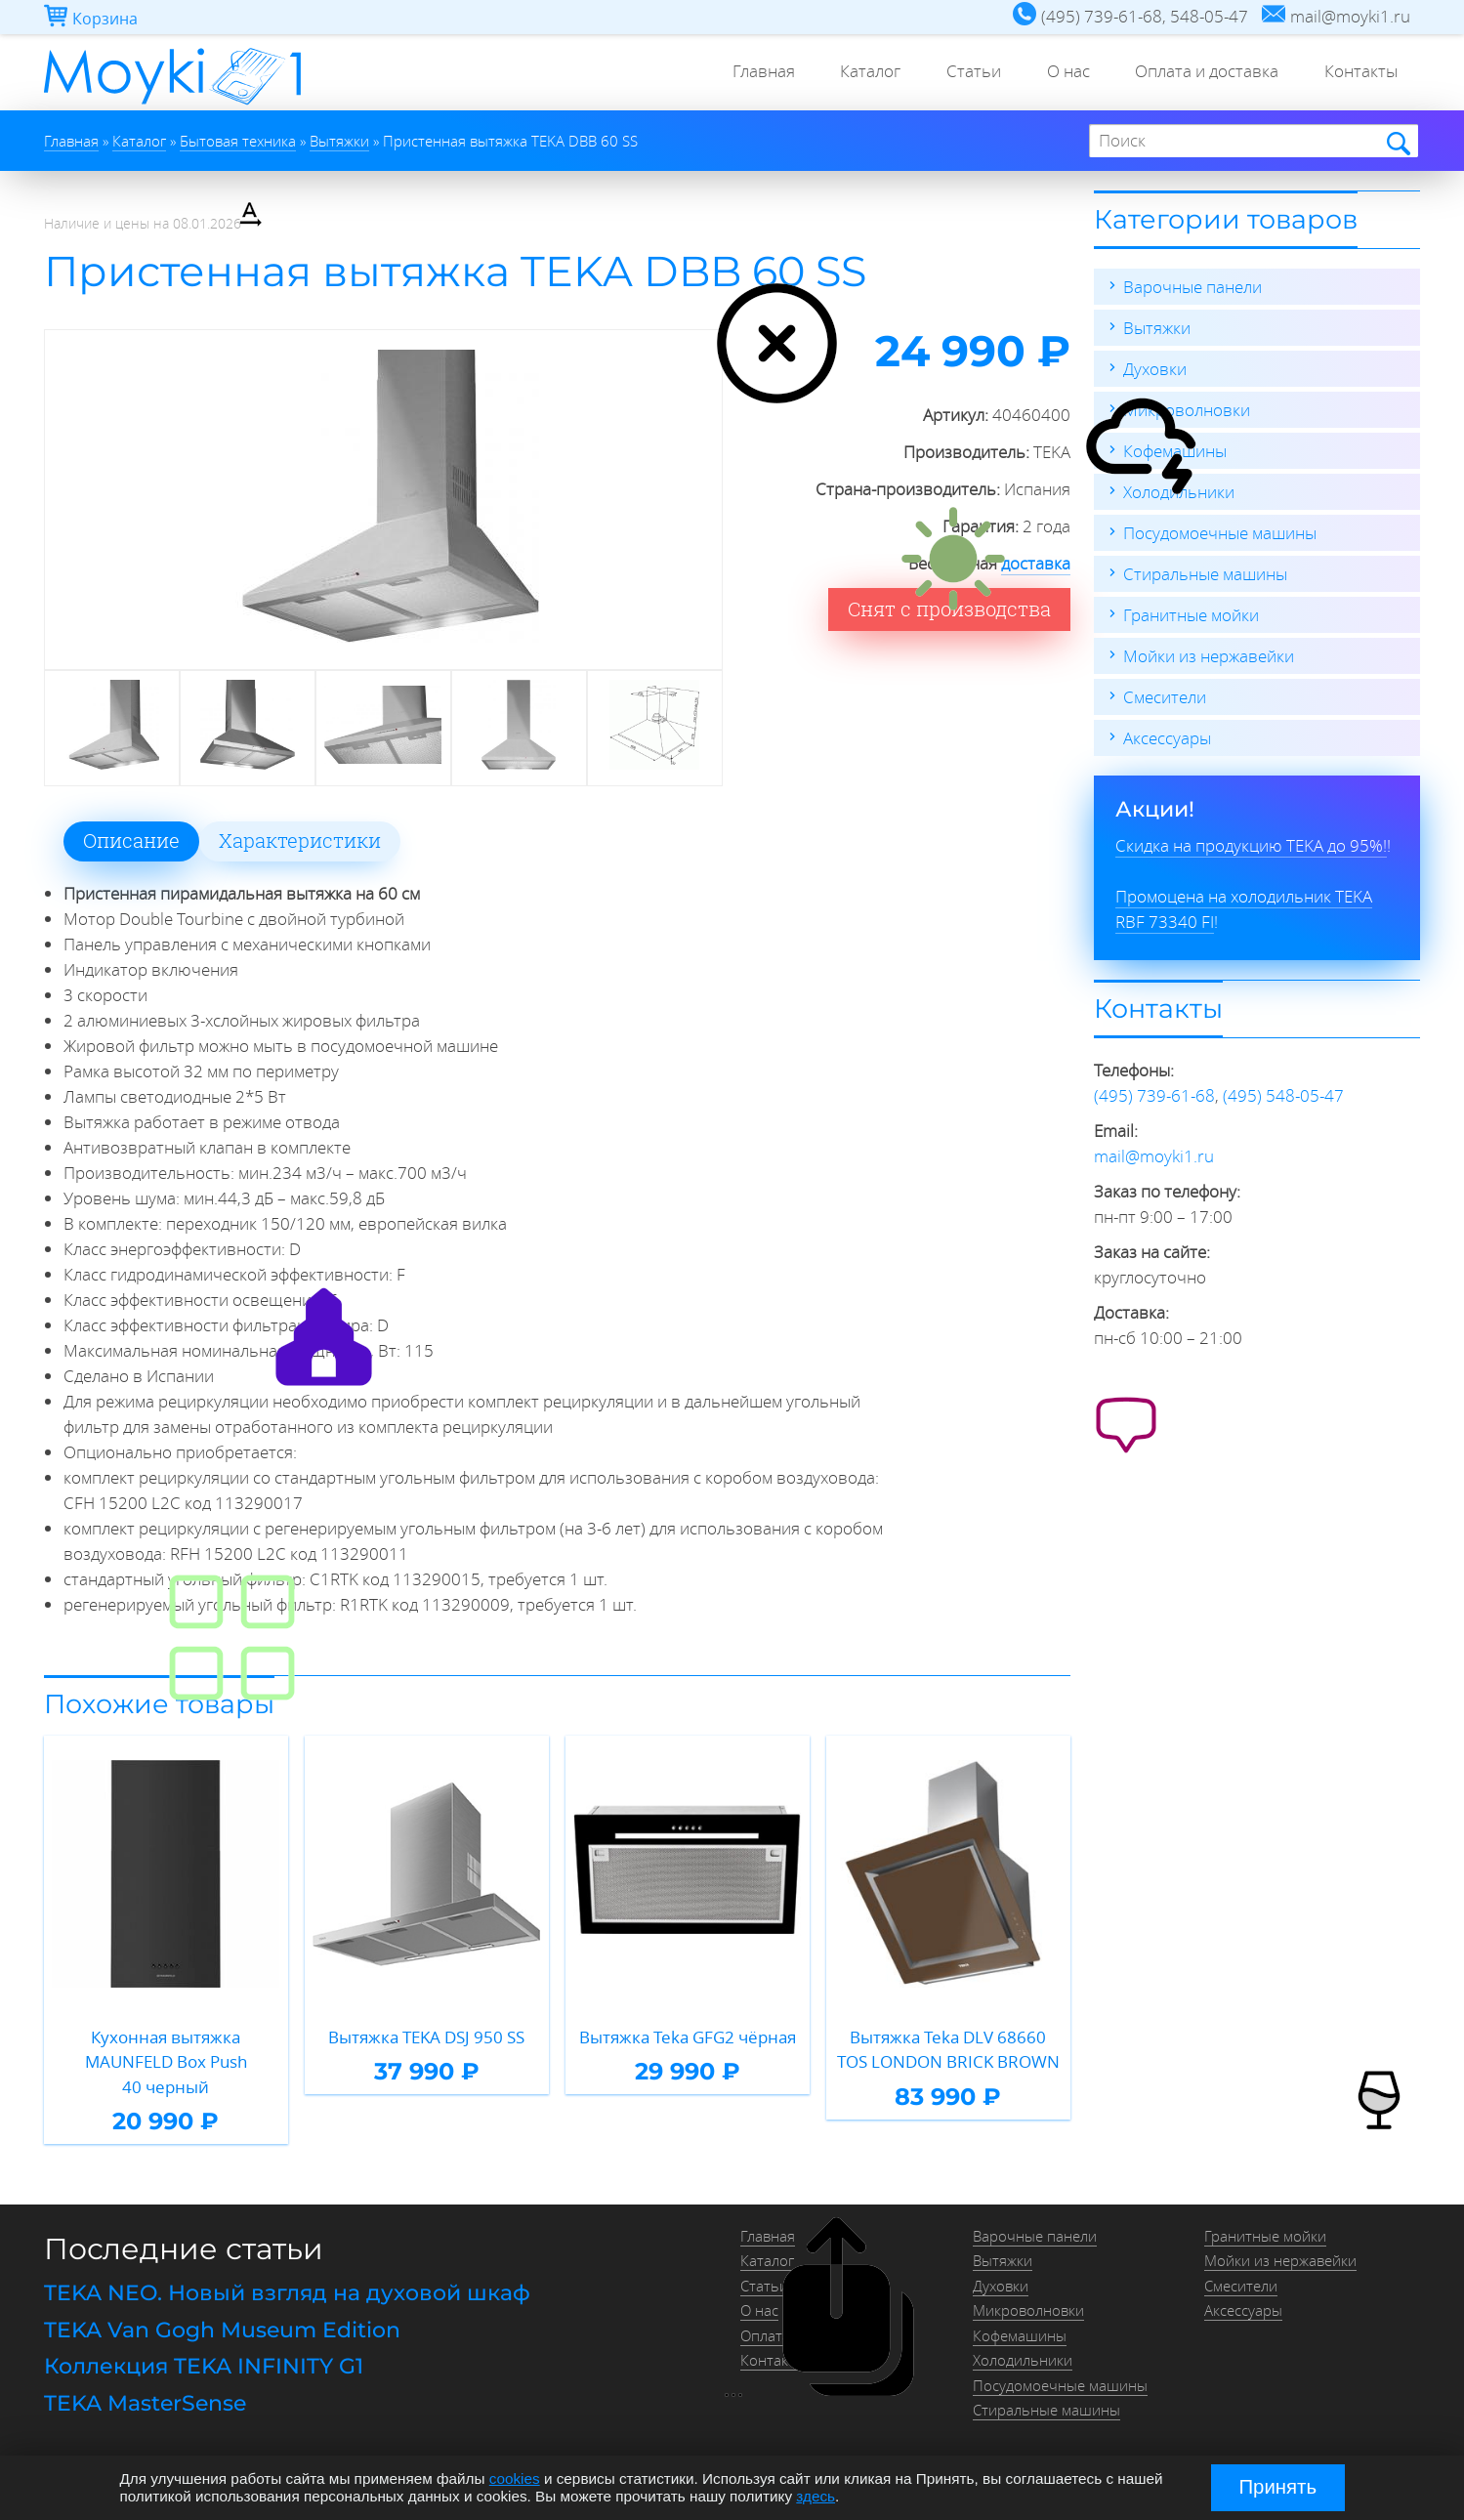 The height and width of the screenshot is (2520, 1464). Describe the element at coordinates (733, 2395) in the screenshot. I see `view more options` at that location.